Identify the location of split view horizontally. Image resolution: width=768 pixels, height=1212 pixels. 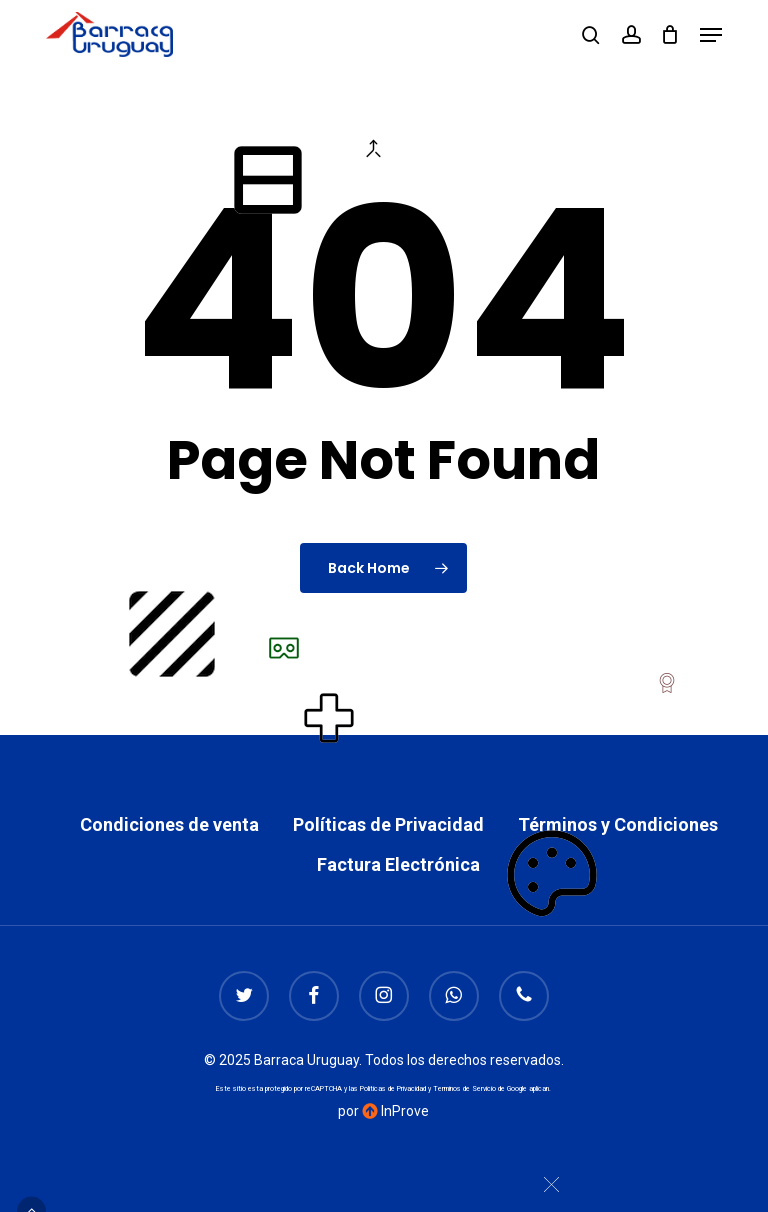
(268, 180).